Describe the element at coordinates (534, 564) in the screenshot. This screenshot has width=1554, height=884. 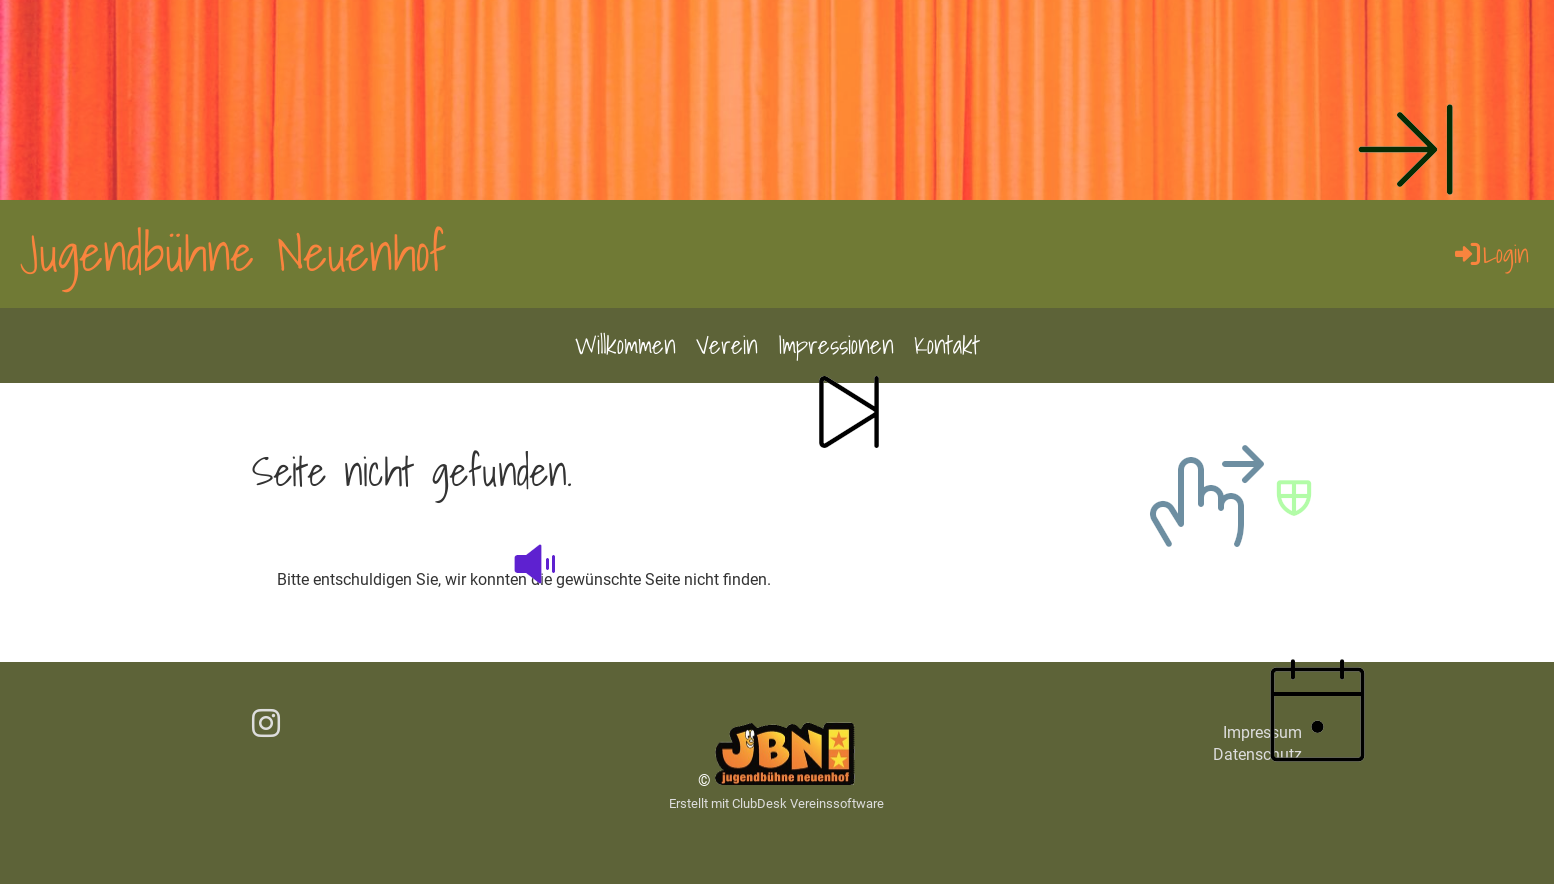
I see `volume set to high` at that location.